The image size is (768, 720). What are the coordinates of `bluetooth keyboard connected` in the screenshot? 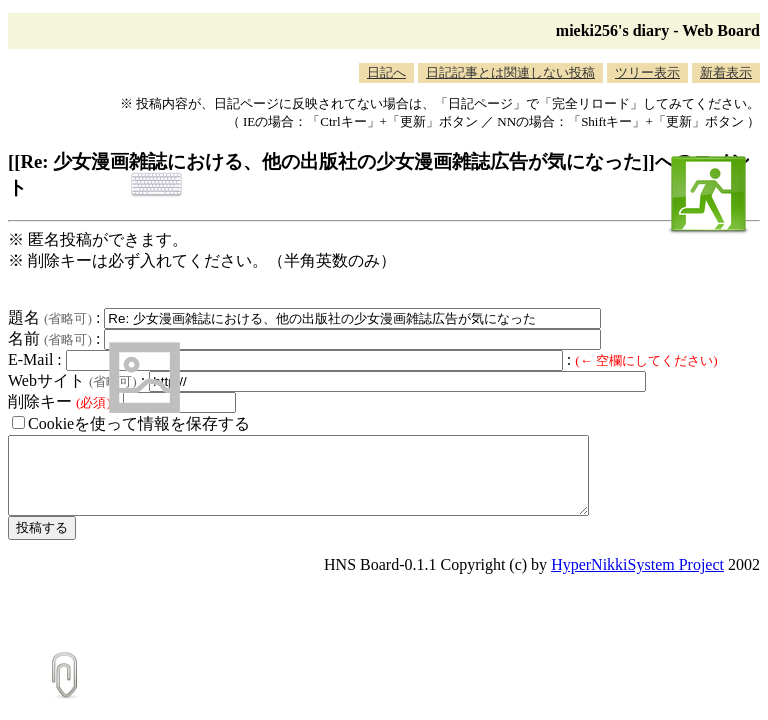 It's located at (156, 184).